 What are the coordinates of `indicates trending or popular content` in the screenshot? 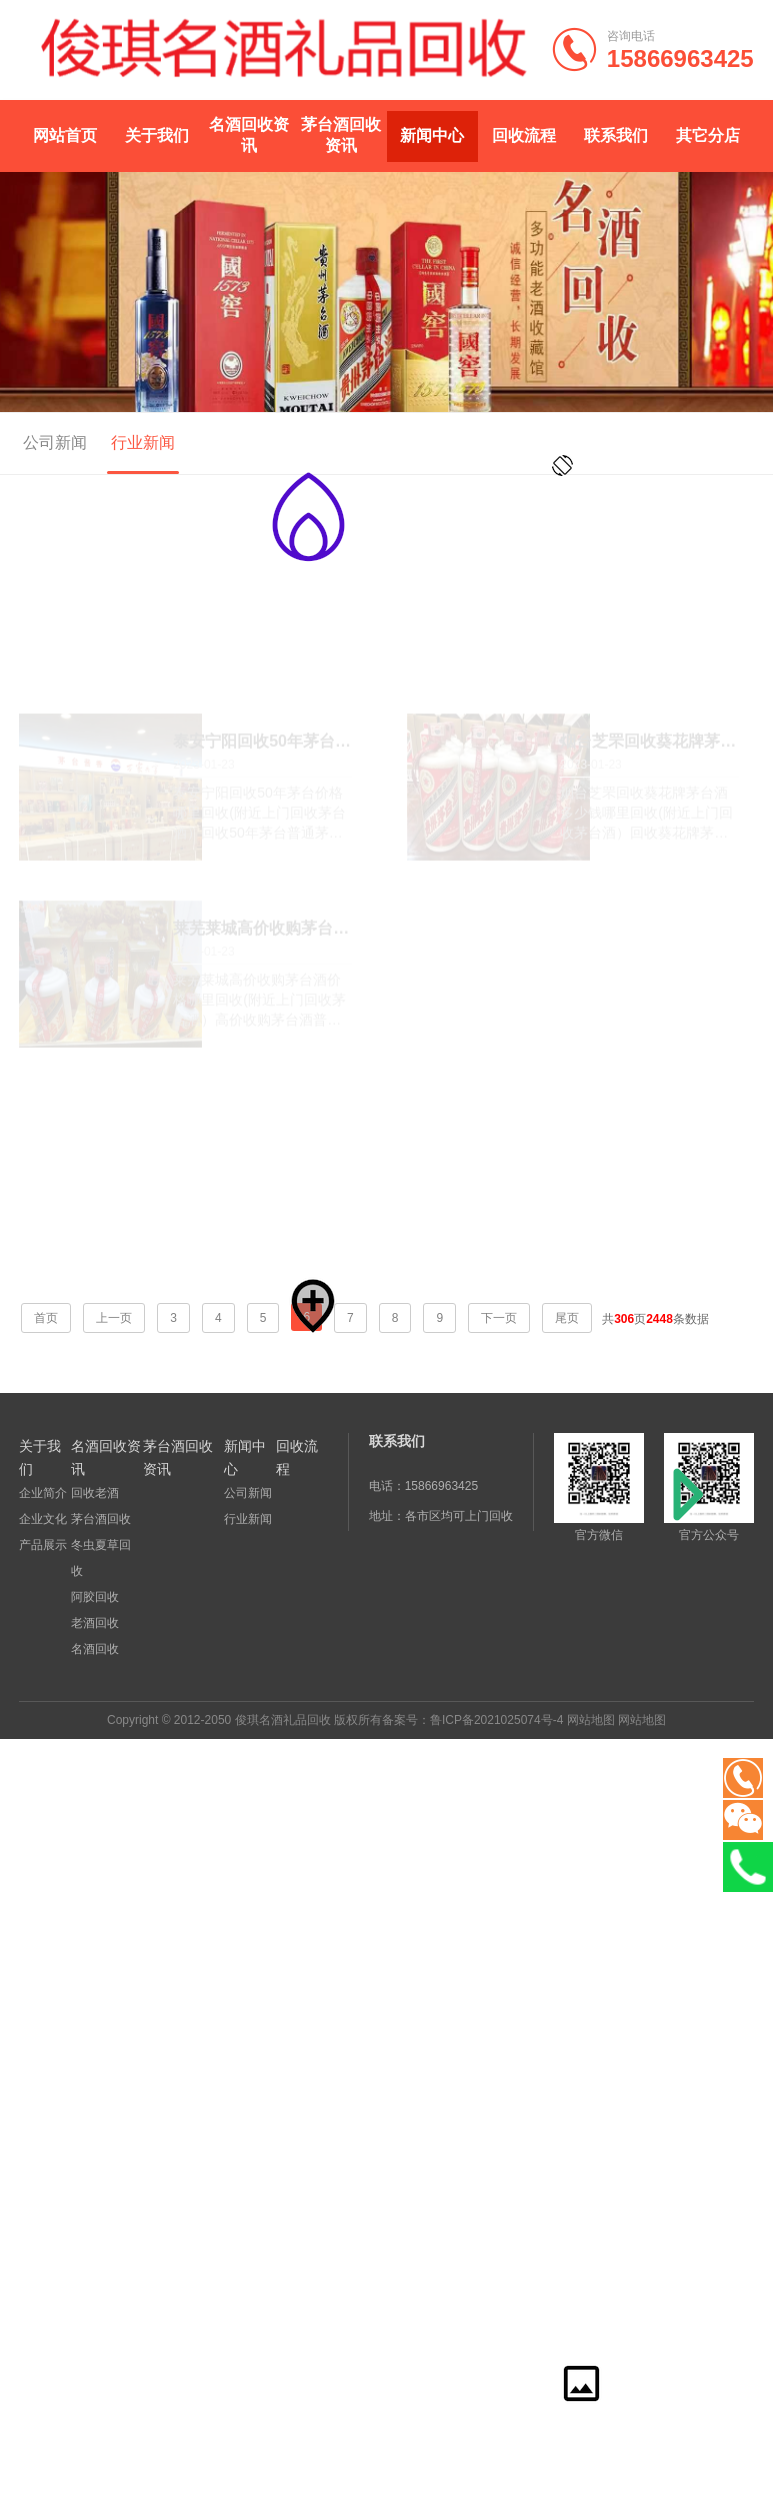 It's located at (308, 518).